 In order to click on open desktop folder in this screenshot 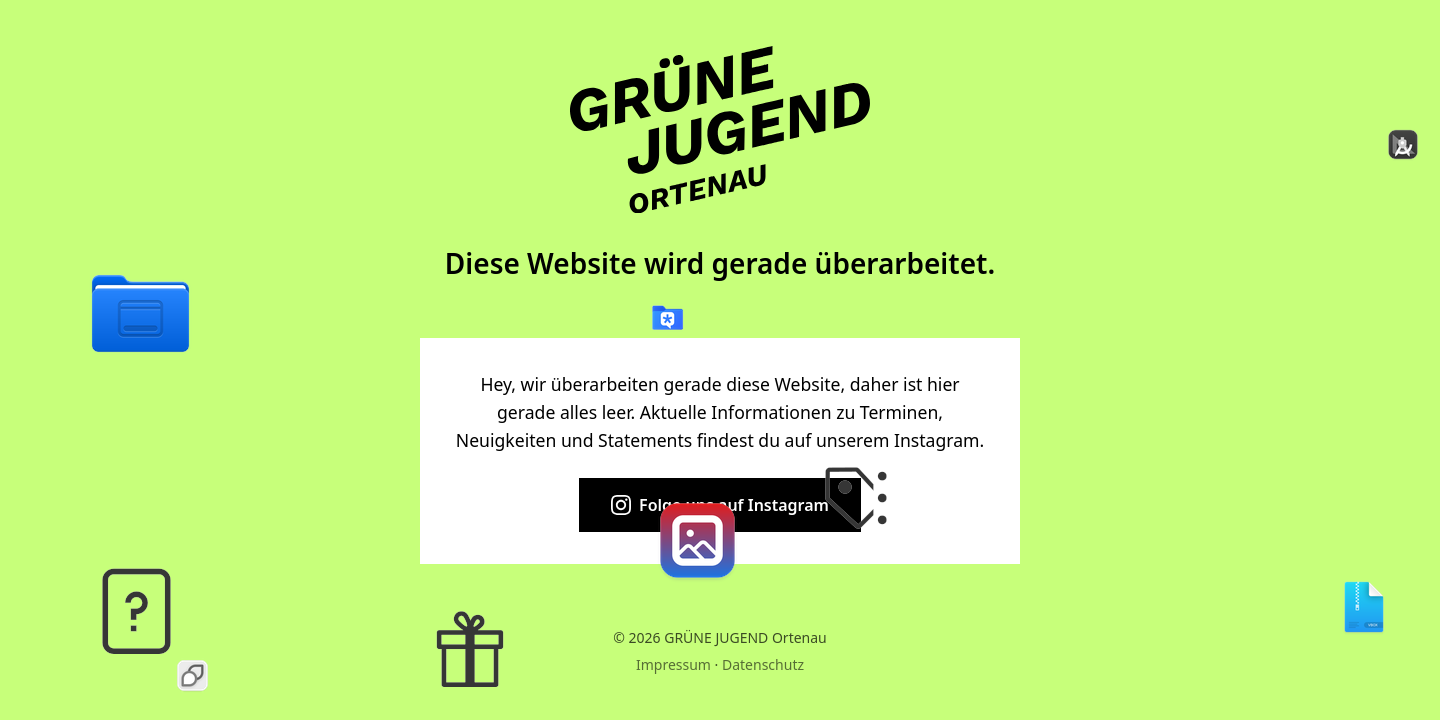, I will do `click(140, 313)`.